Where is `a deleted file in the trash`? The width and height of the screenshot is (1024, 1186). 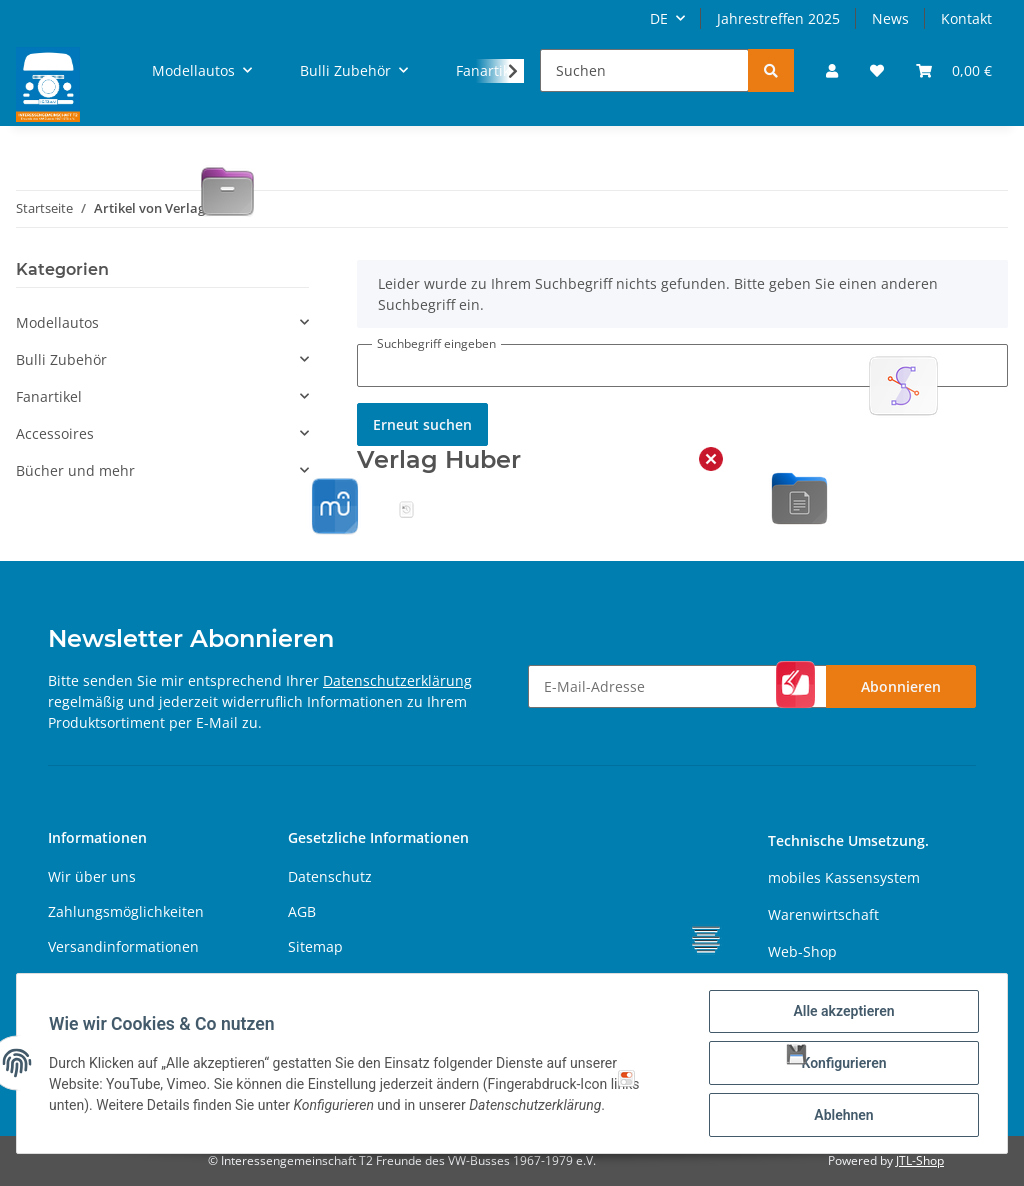 a deleted file in the trash is located at coordinates (406, 509).